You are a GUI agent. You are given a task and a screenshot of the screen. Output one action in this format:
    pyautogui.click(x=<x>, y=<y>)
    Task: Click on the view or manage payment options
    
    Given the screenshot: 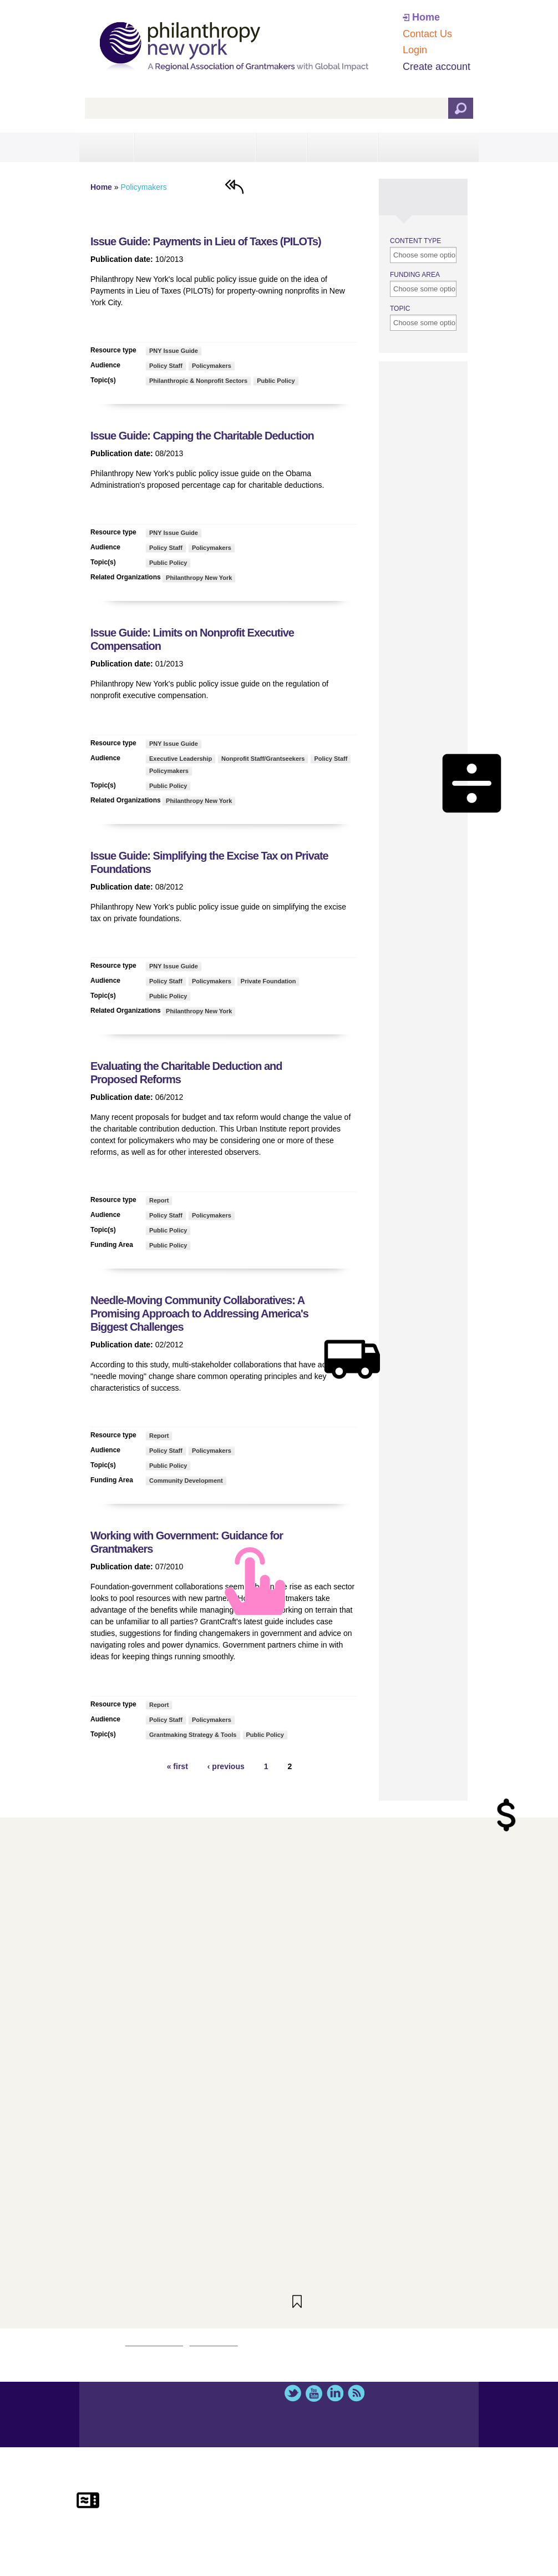 What is the action you would take?
    pyautogui.click(x=507, y=1815)
    